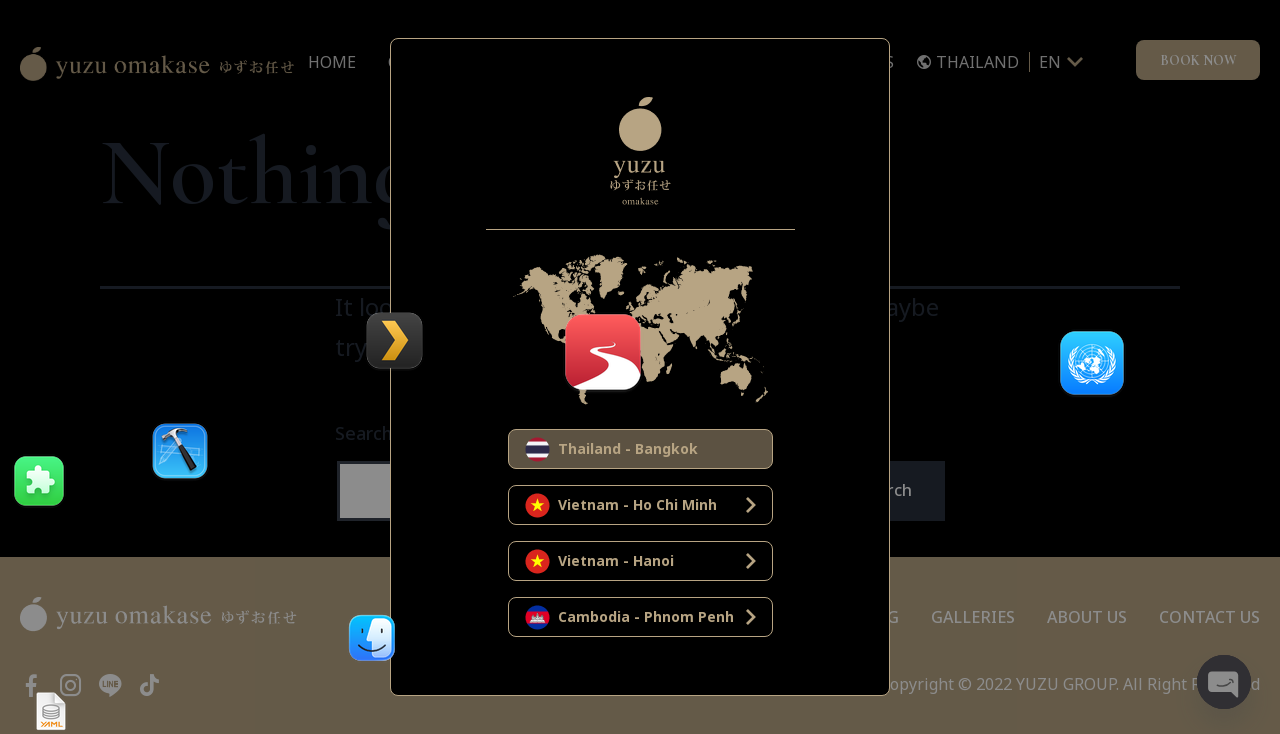 This screenshot has height=734, width=1280. I want to click on open browser extensions manager, so click(39, 481).